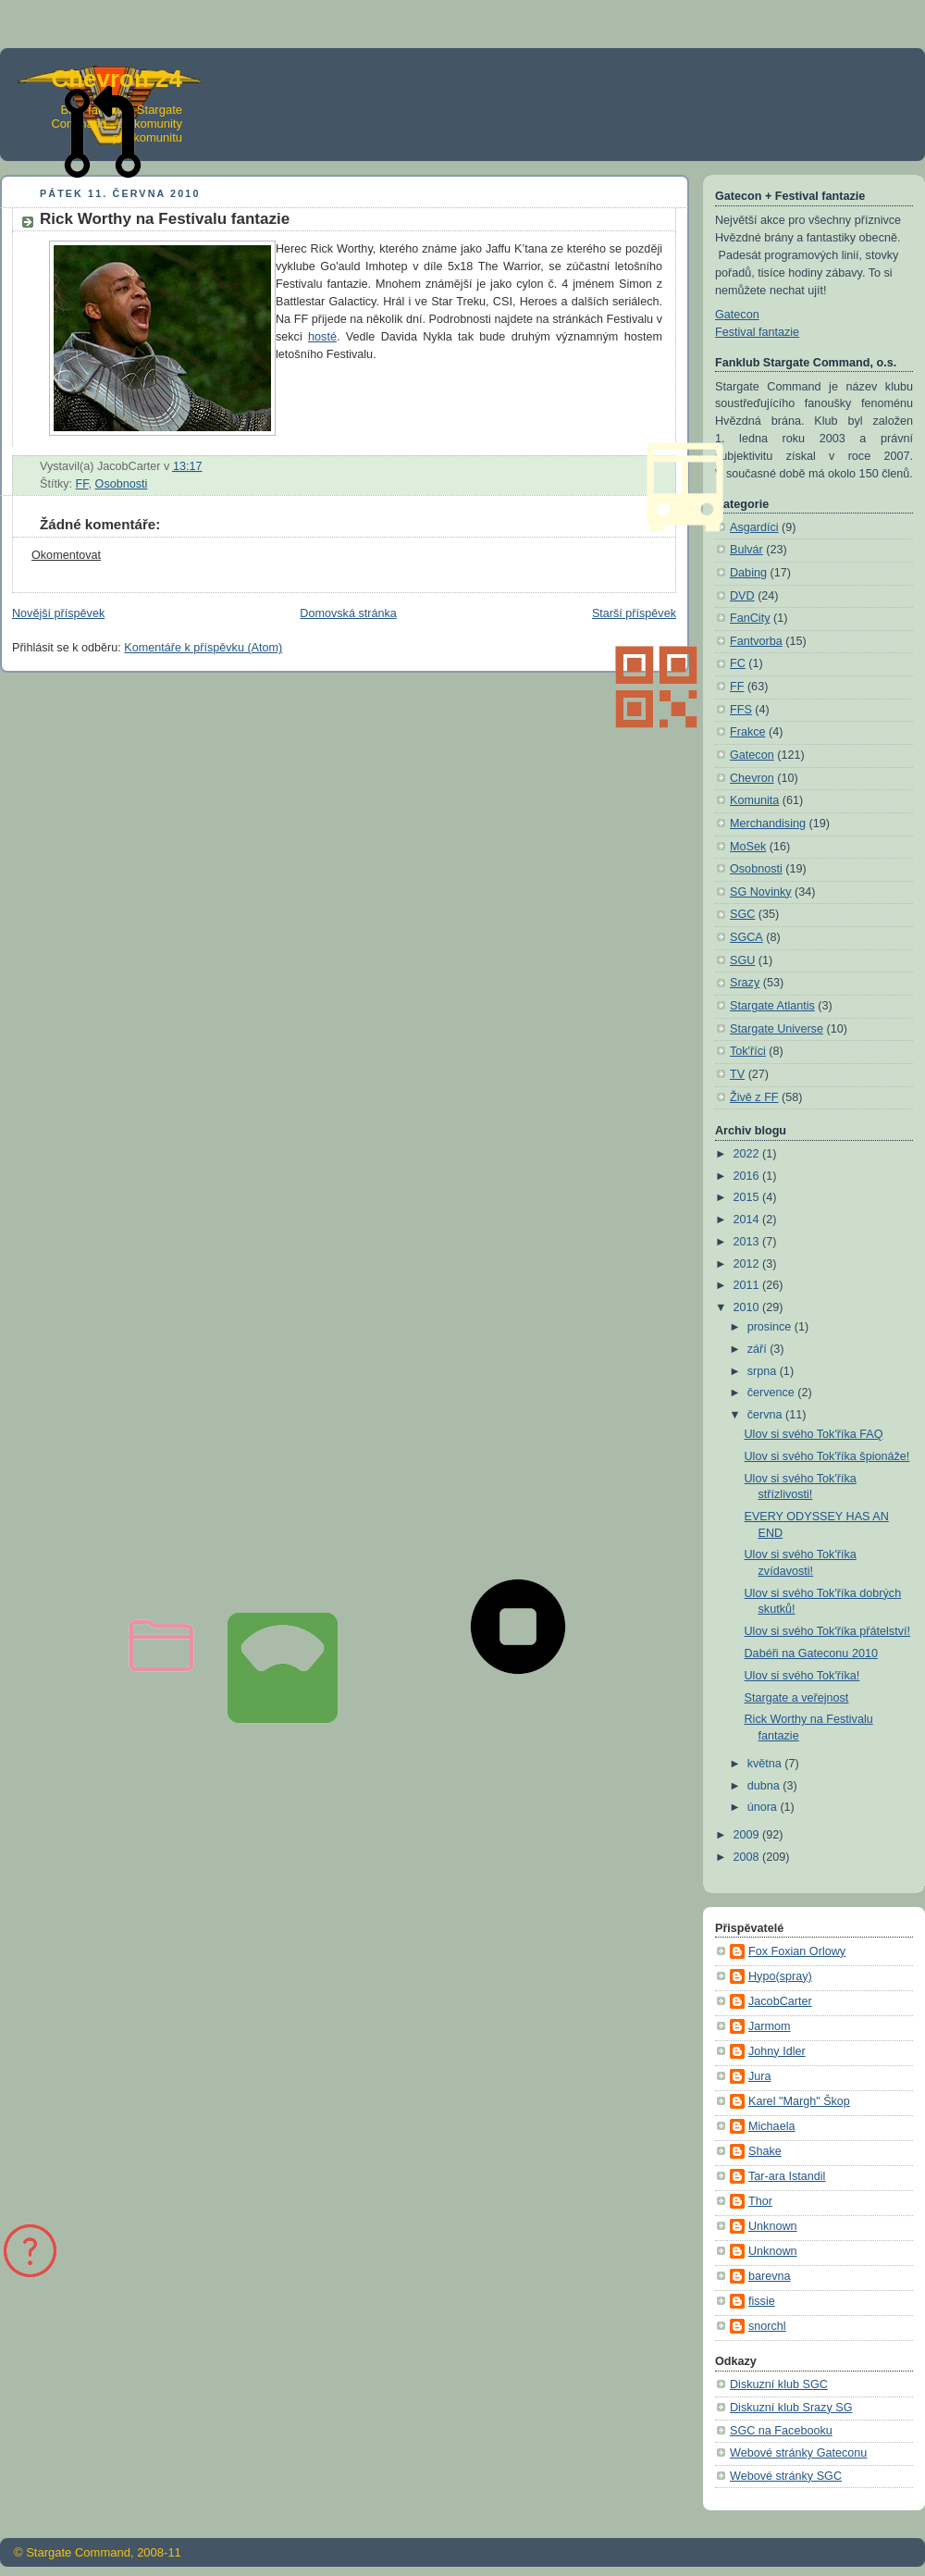 The height and width of the screenshot is (2576, 925). Describe the element at coordinates (282, 1667) in the screenshot. I see `view weight or measurement data` at that location.